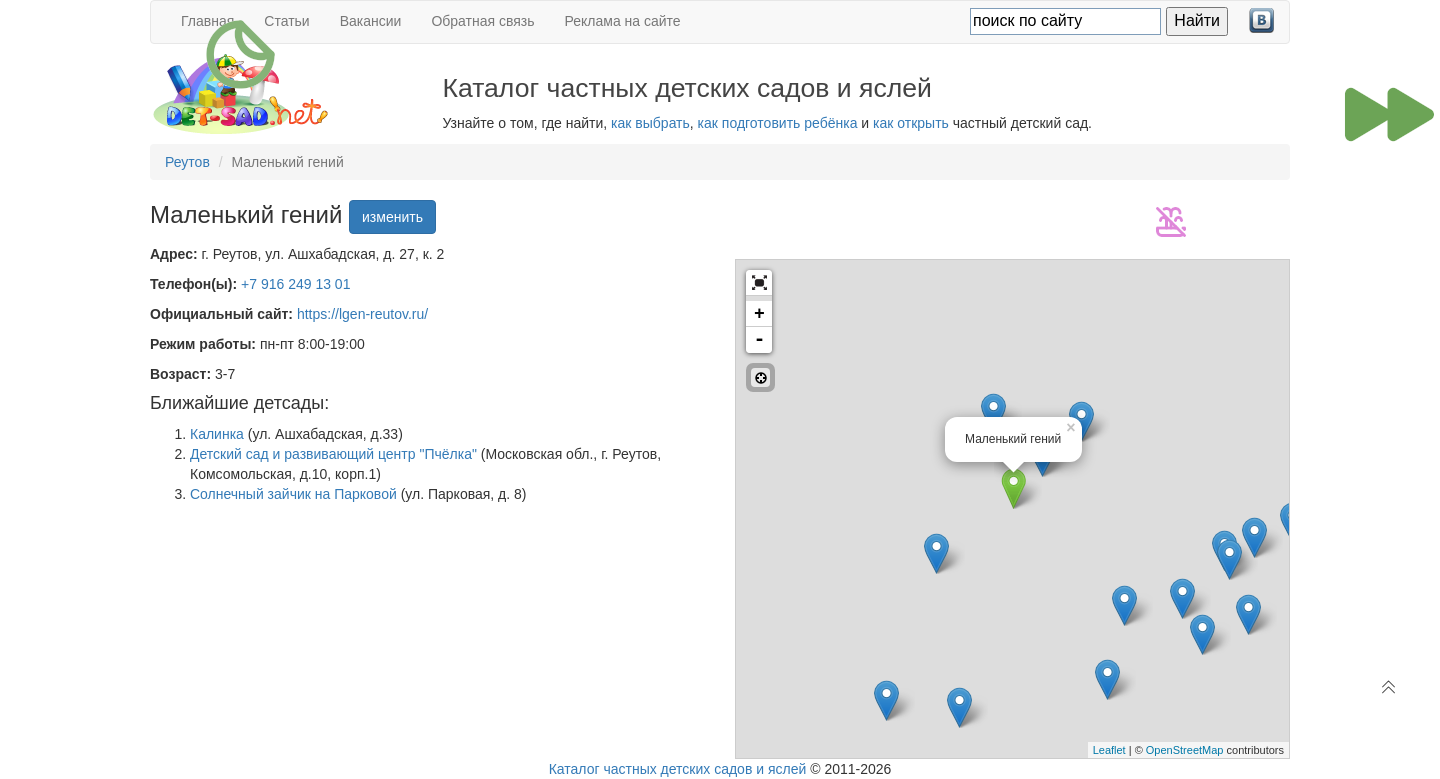  I want to click on add a sticker to your message, so click(240, 54).